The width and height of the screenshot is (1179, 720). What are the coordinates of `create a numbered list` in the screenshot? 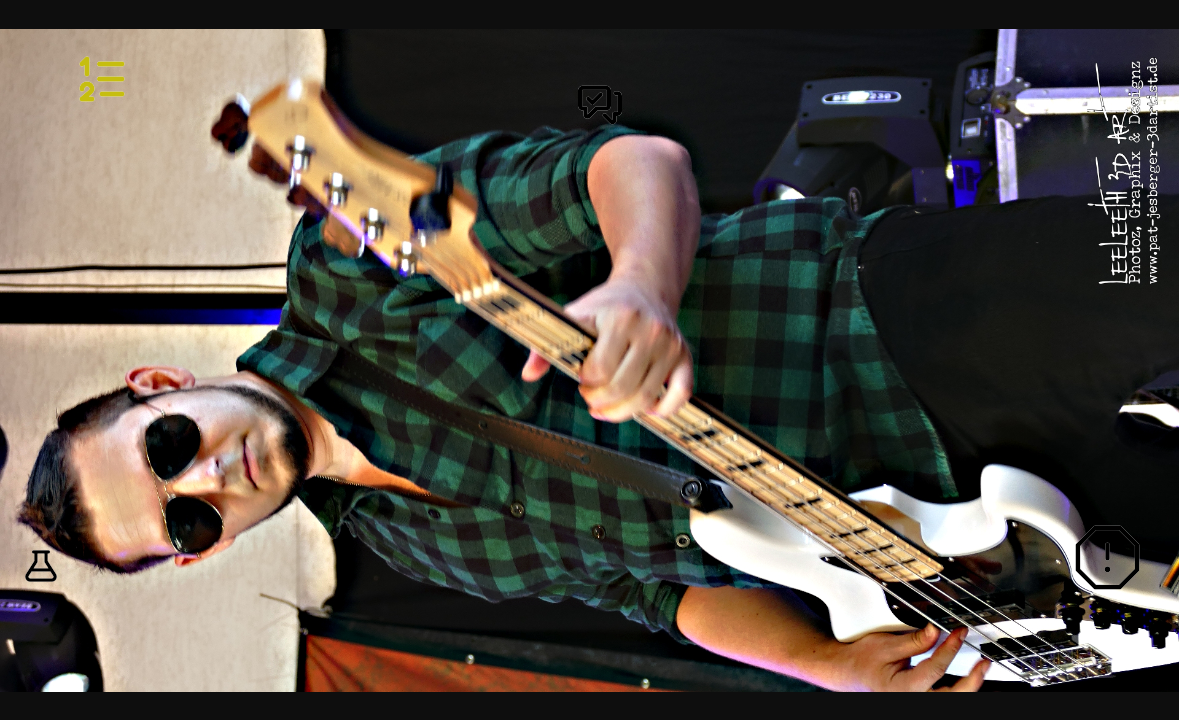 It's located at (102, 79).